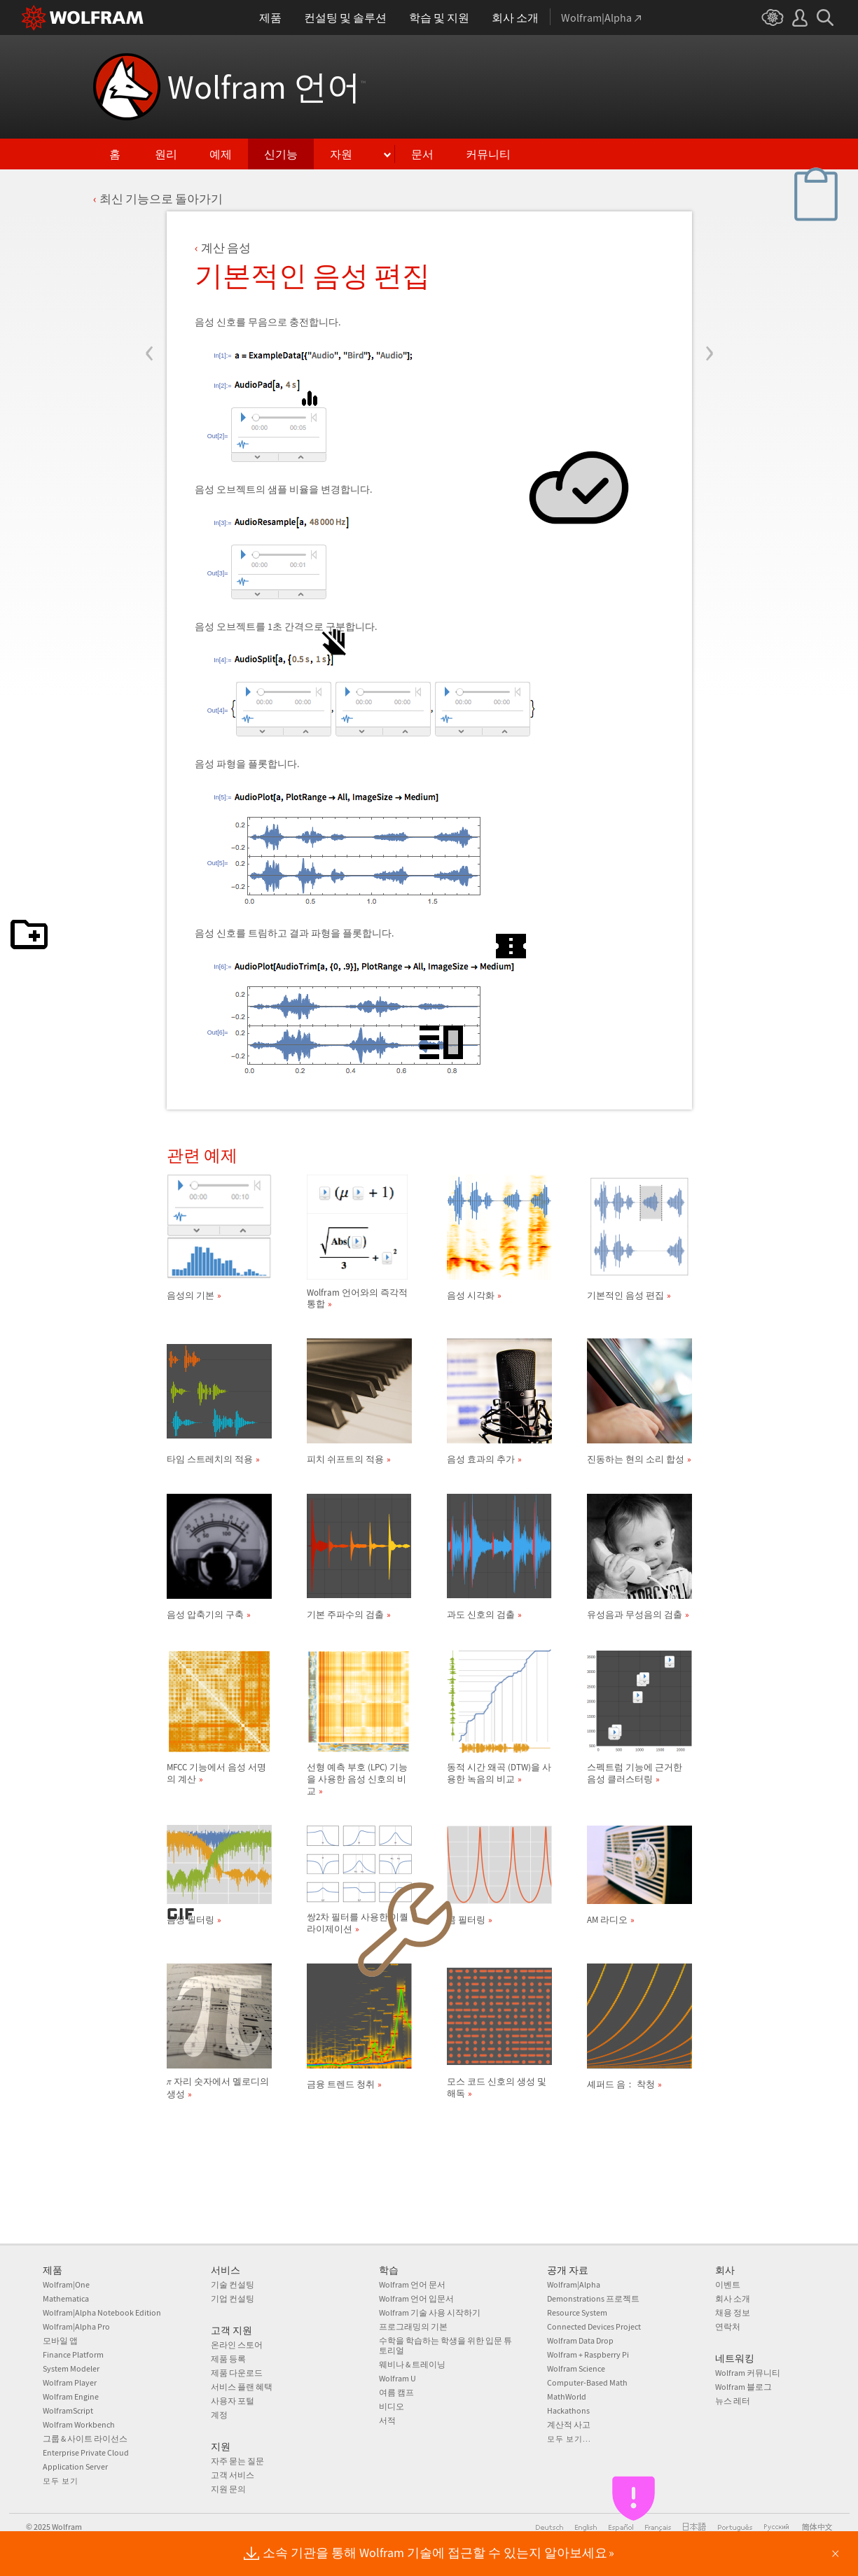 This screenshot has width=858, height=2576. Describe the element at coordinates (579, 487) in the screenshot. I see `file successfully uploaded to cloud storage` at that location.